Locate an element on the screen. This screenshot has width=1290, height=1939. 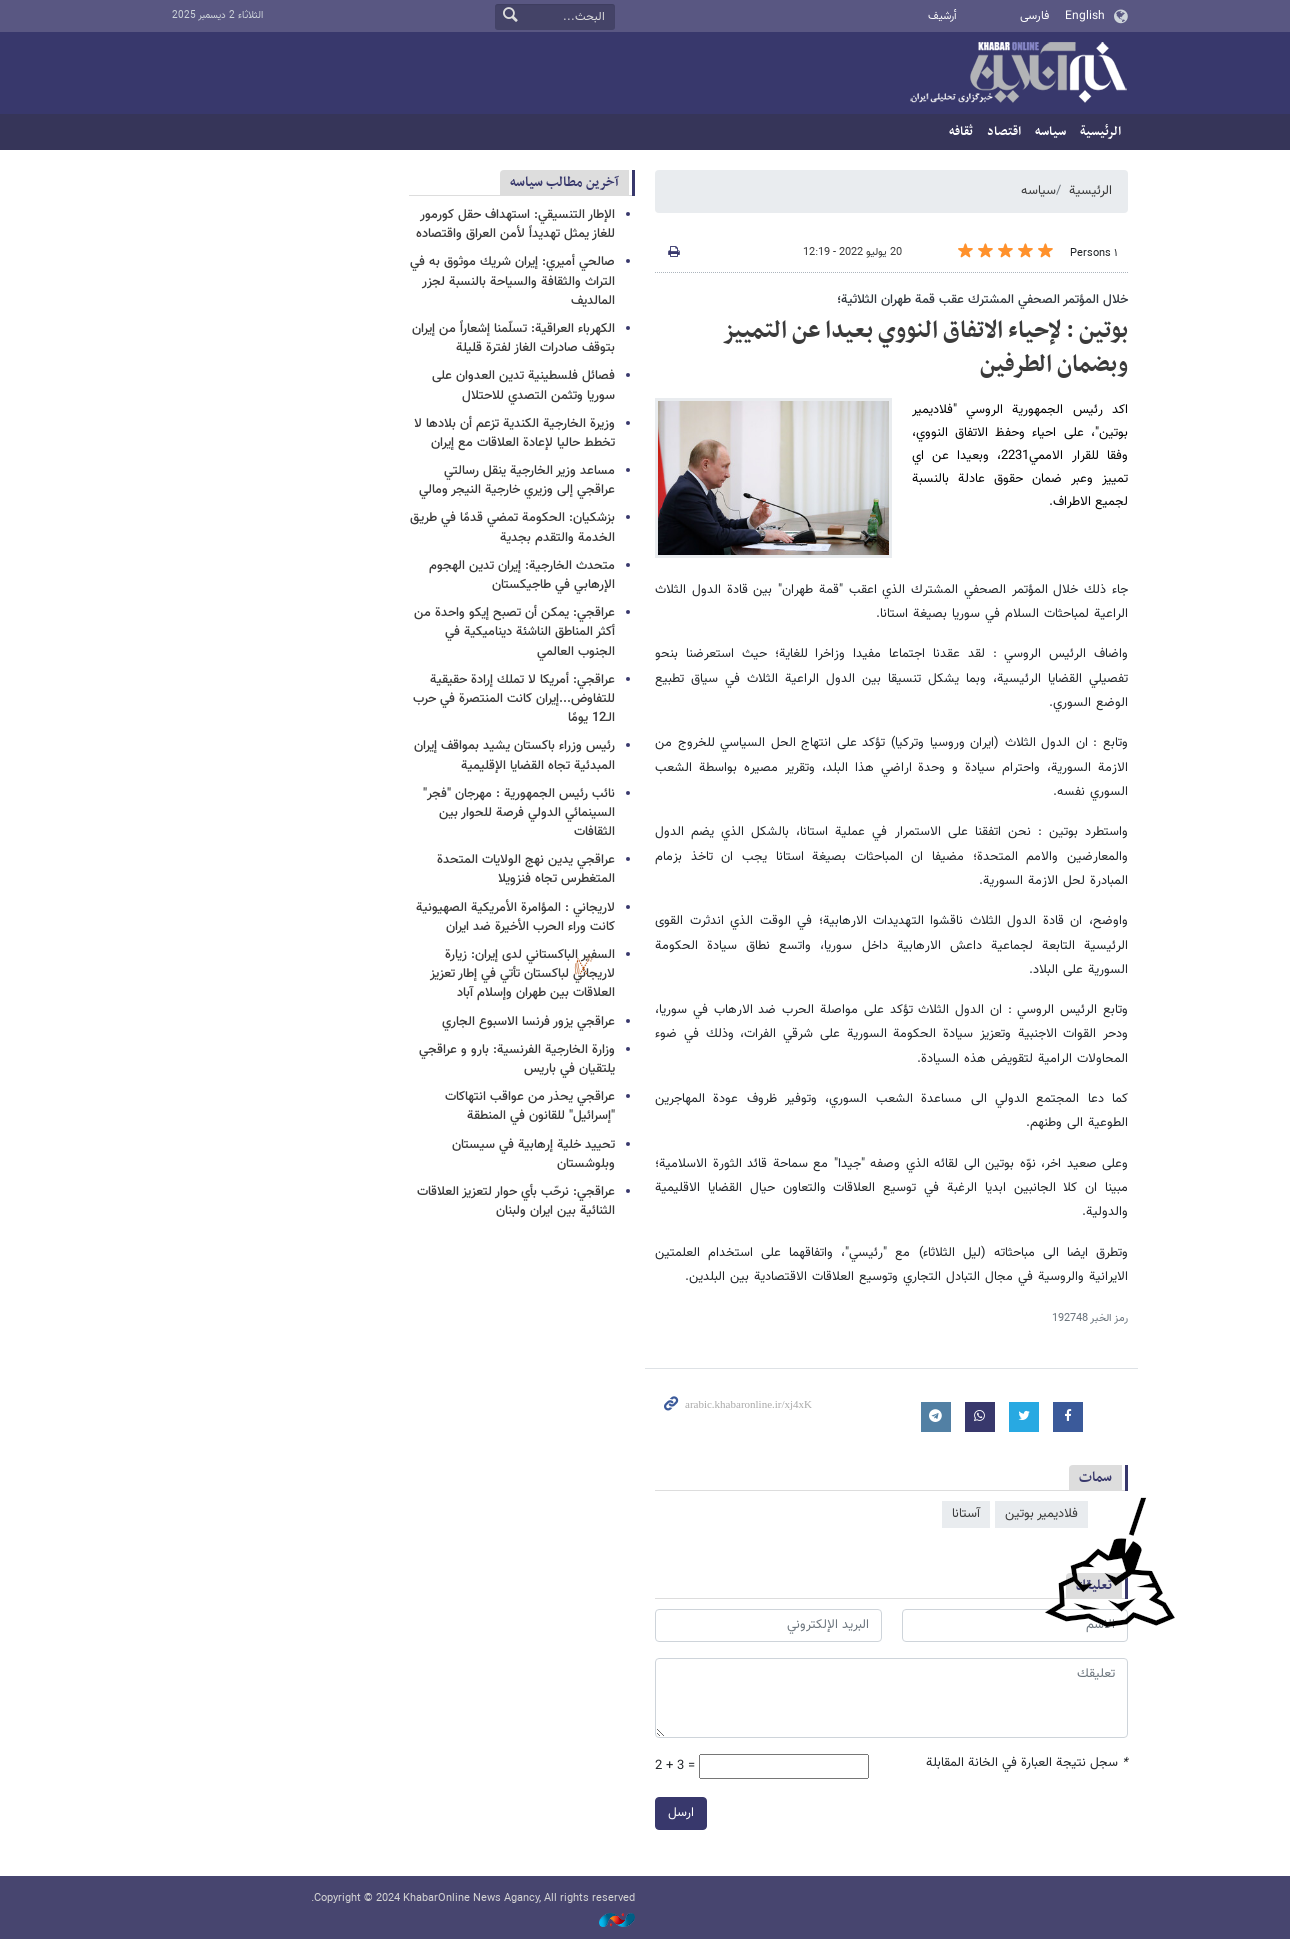
coal resource in a crafting or mining game is located at coordinates (1111, 1562).